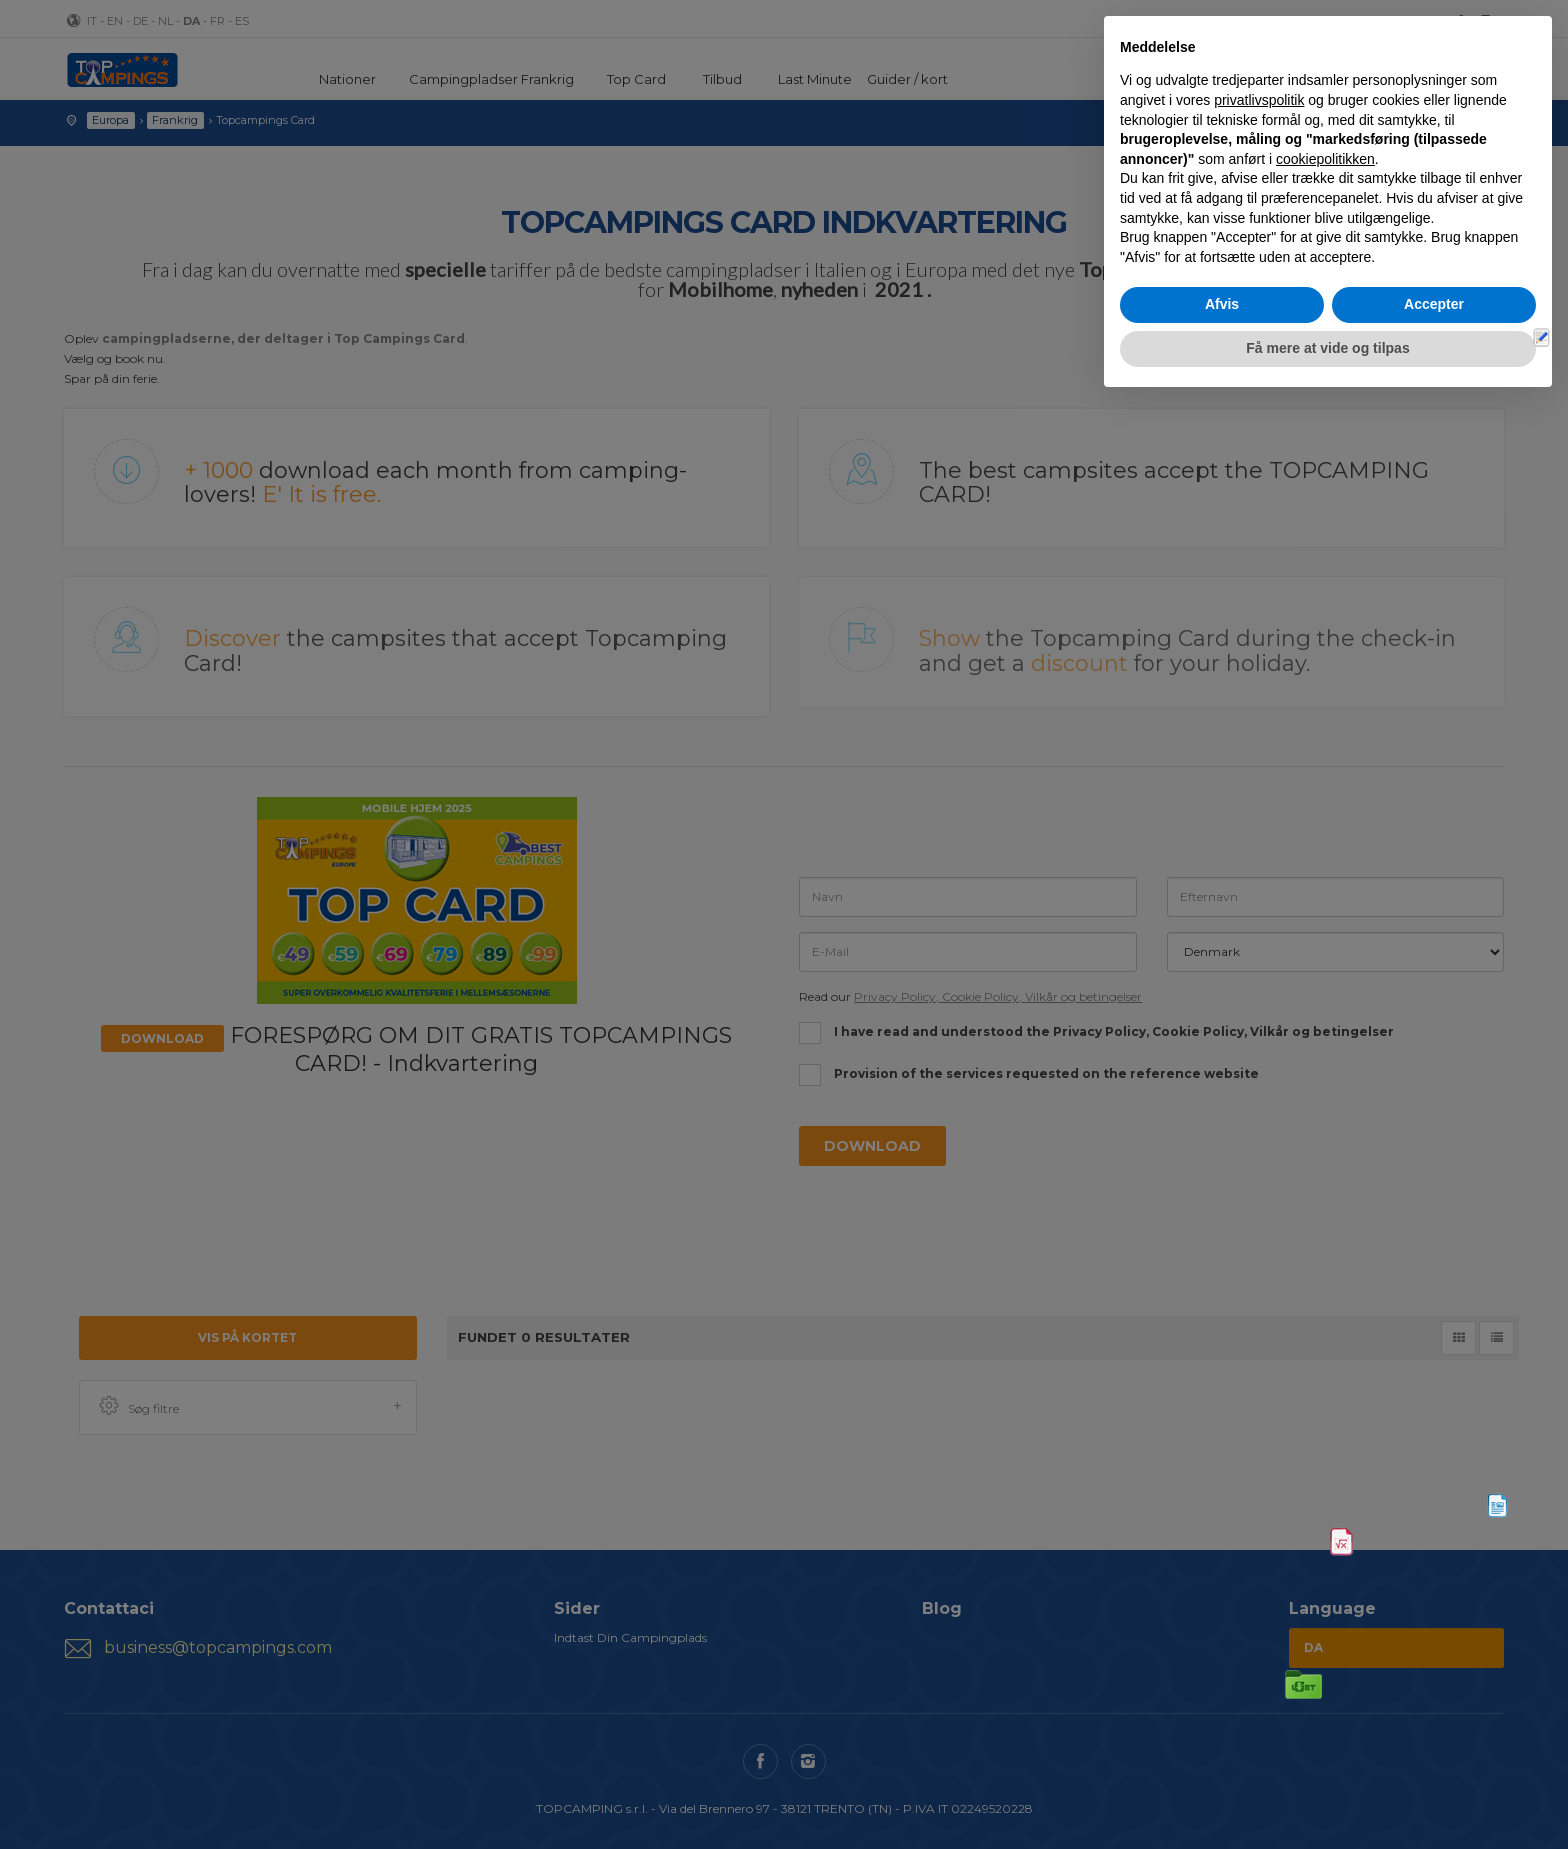 Image resolution: width=1568 pixels, height=1849 pixels. Describe the element at coordinates (1303, 1685) in the screenshot. I see `open uGet download manager folder` at that location.